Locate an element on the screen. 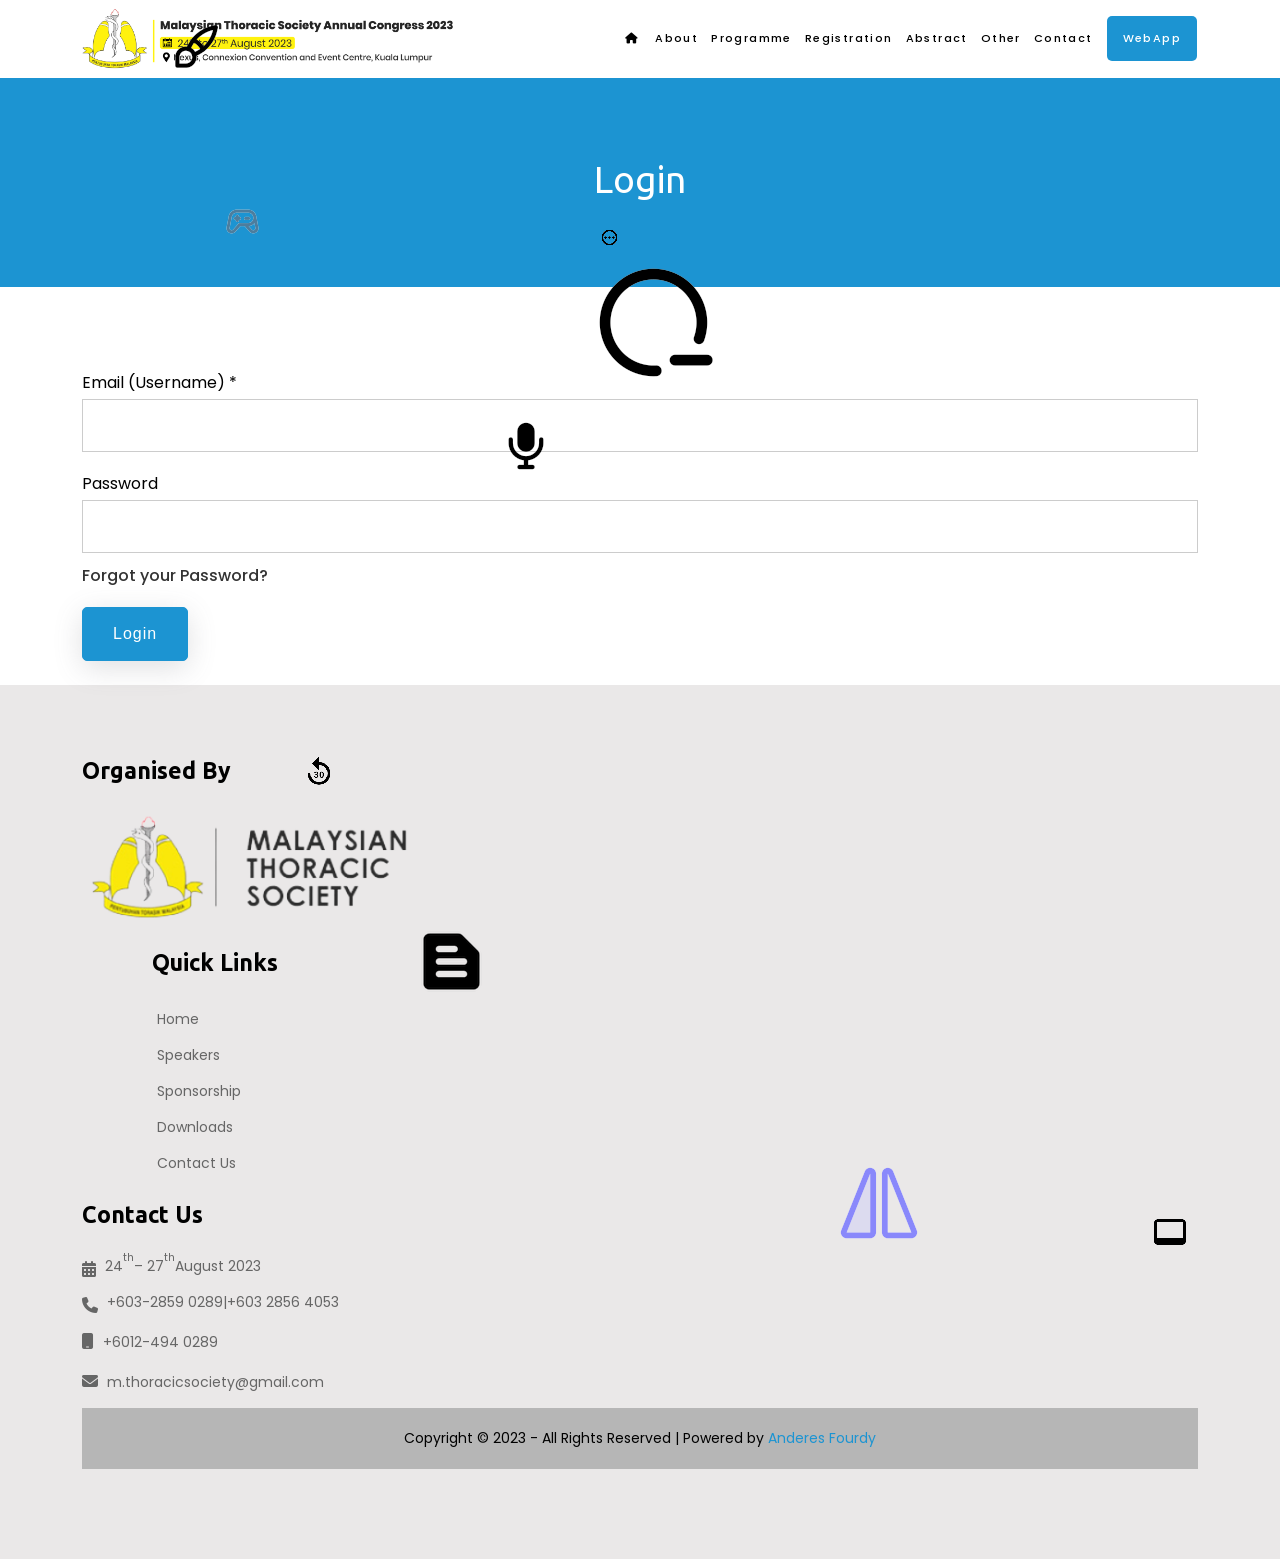 This screenshot has width=1280, height=1559. view text snippet or document preview is located at coordinates (451, 961).